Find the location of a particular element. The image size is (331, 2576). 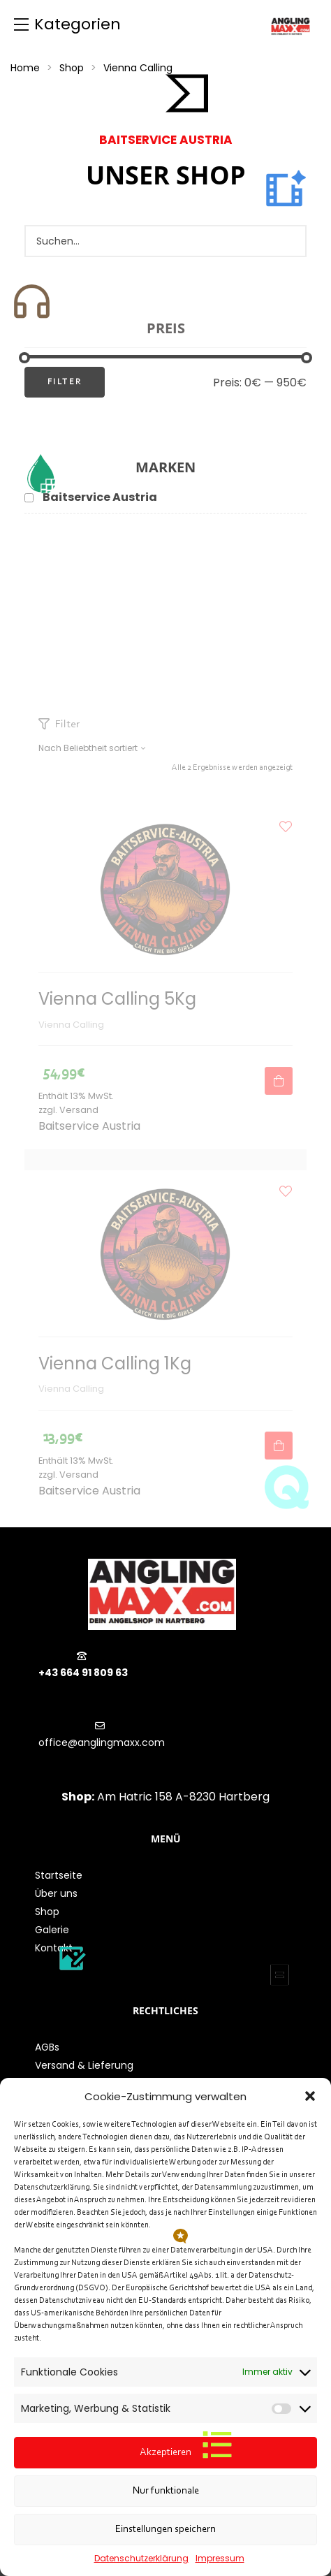

open qase test management platform is located at coordinates (286, 1487).